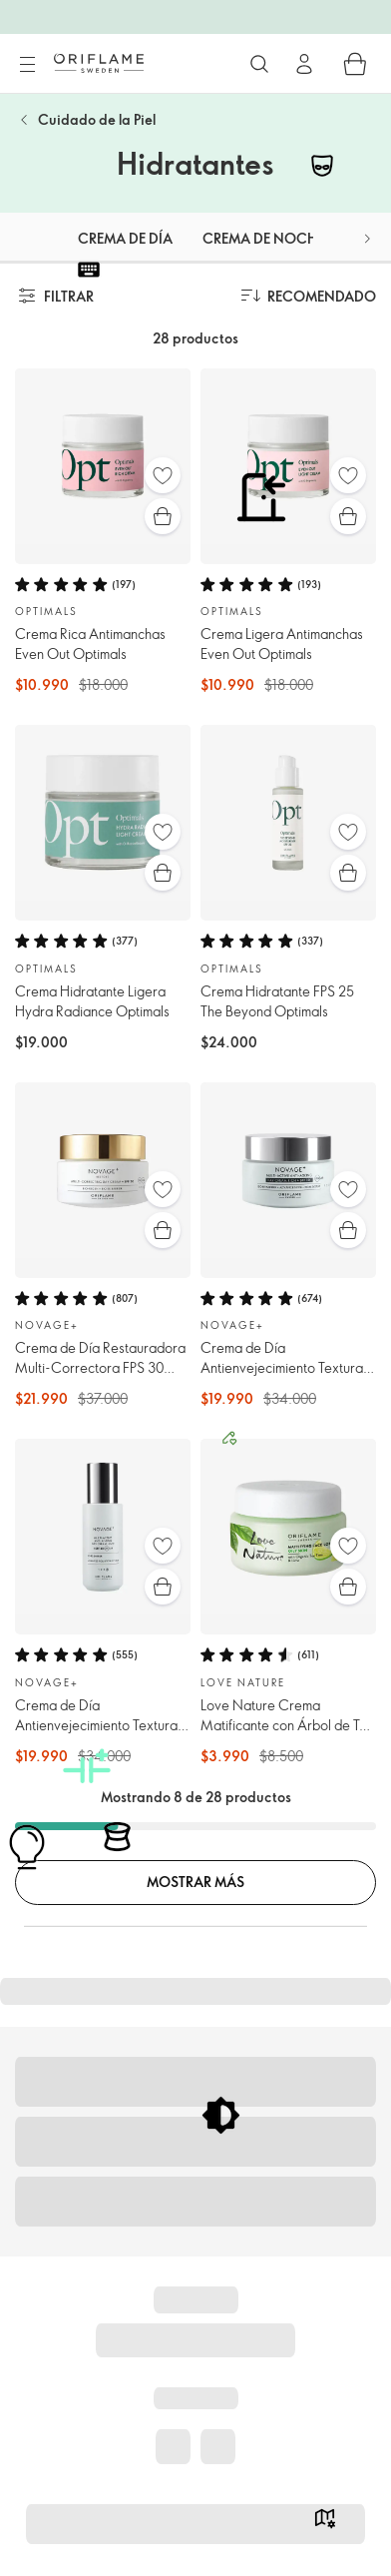  What do you see at coordinates (228, 1437) in the screenshot?
I see `edit your favorites or liked items` at bounding box center [228, 1437].